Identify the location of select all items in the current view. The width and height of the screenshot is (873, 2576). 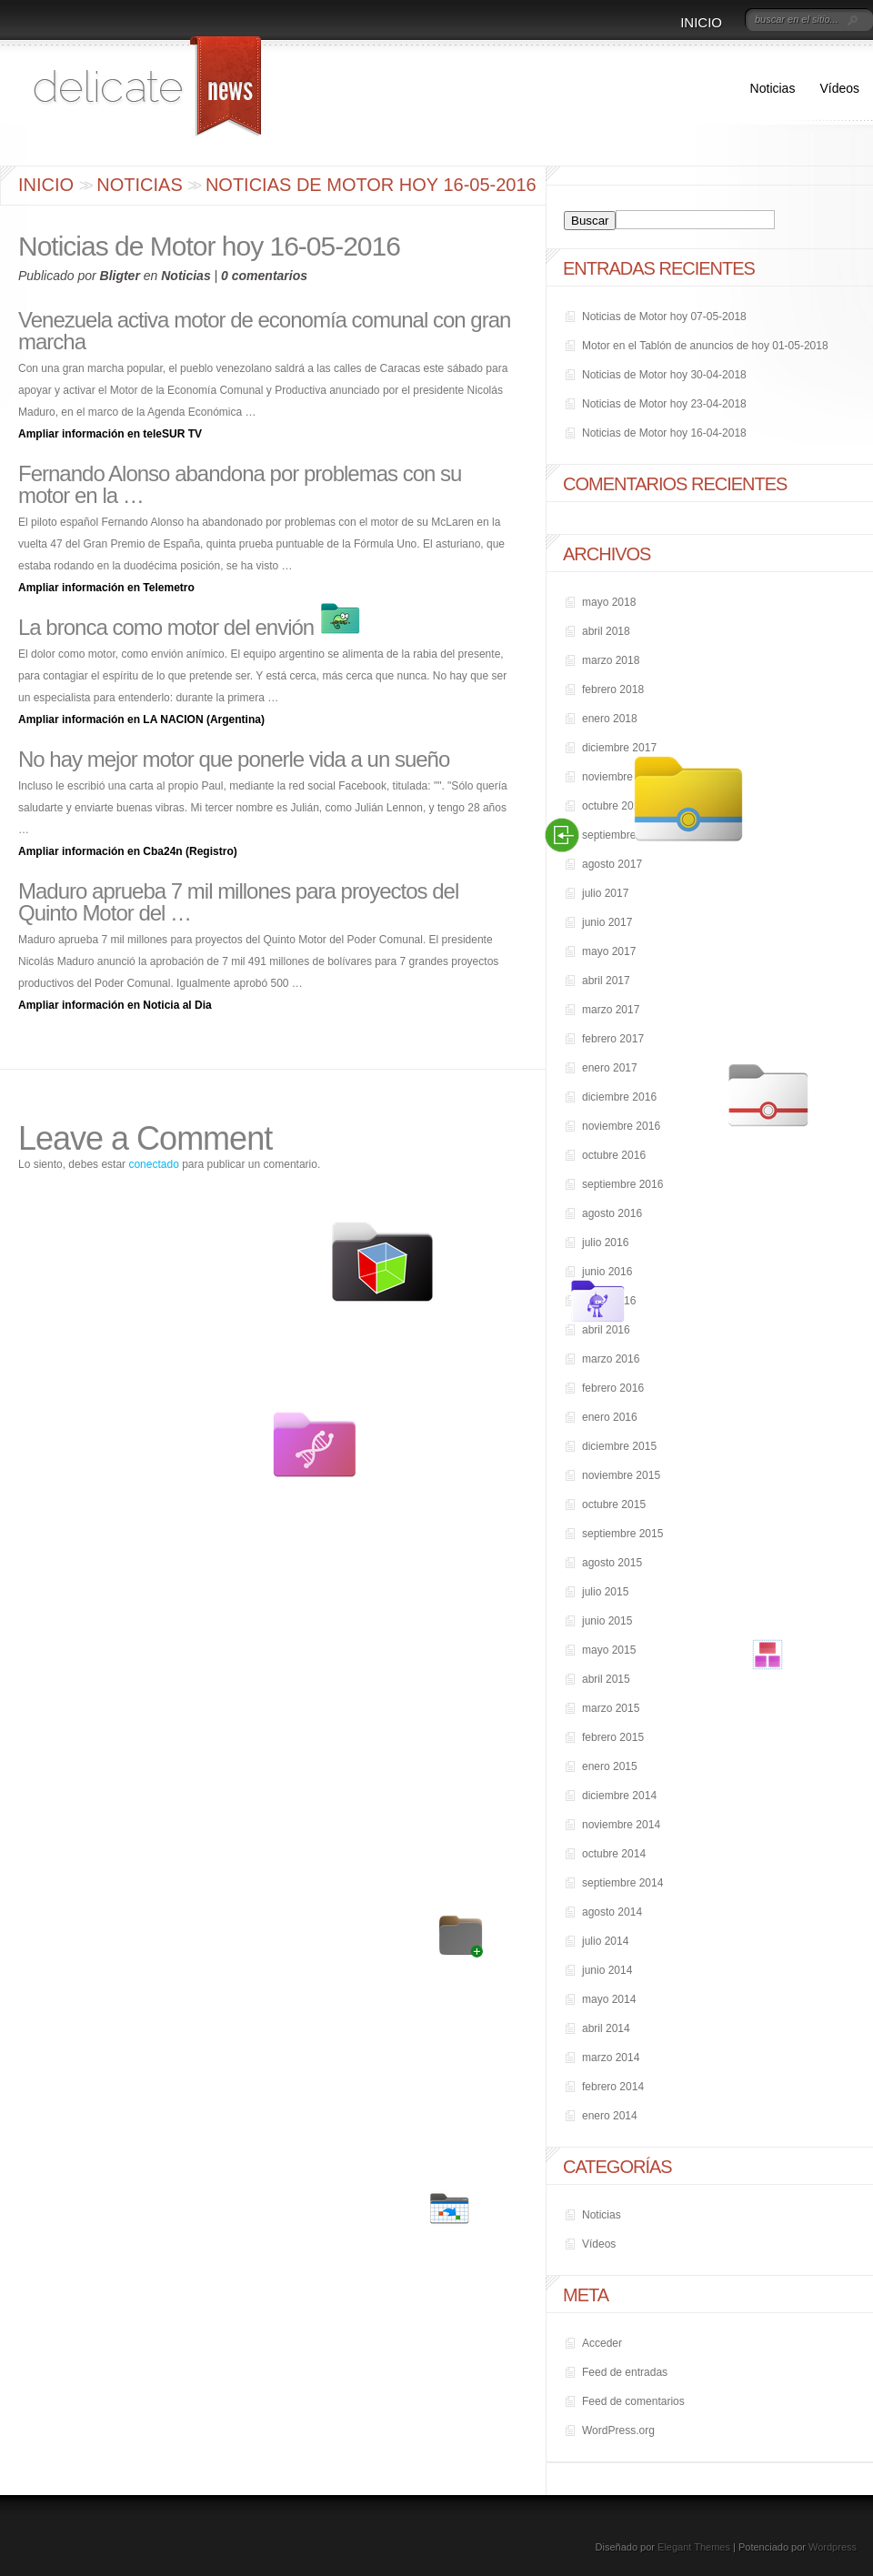
(768, 1655).